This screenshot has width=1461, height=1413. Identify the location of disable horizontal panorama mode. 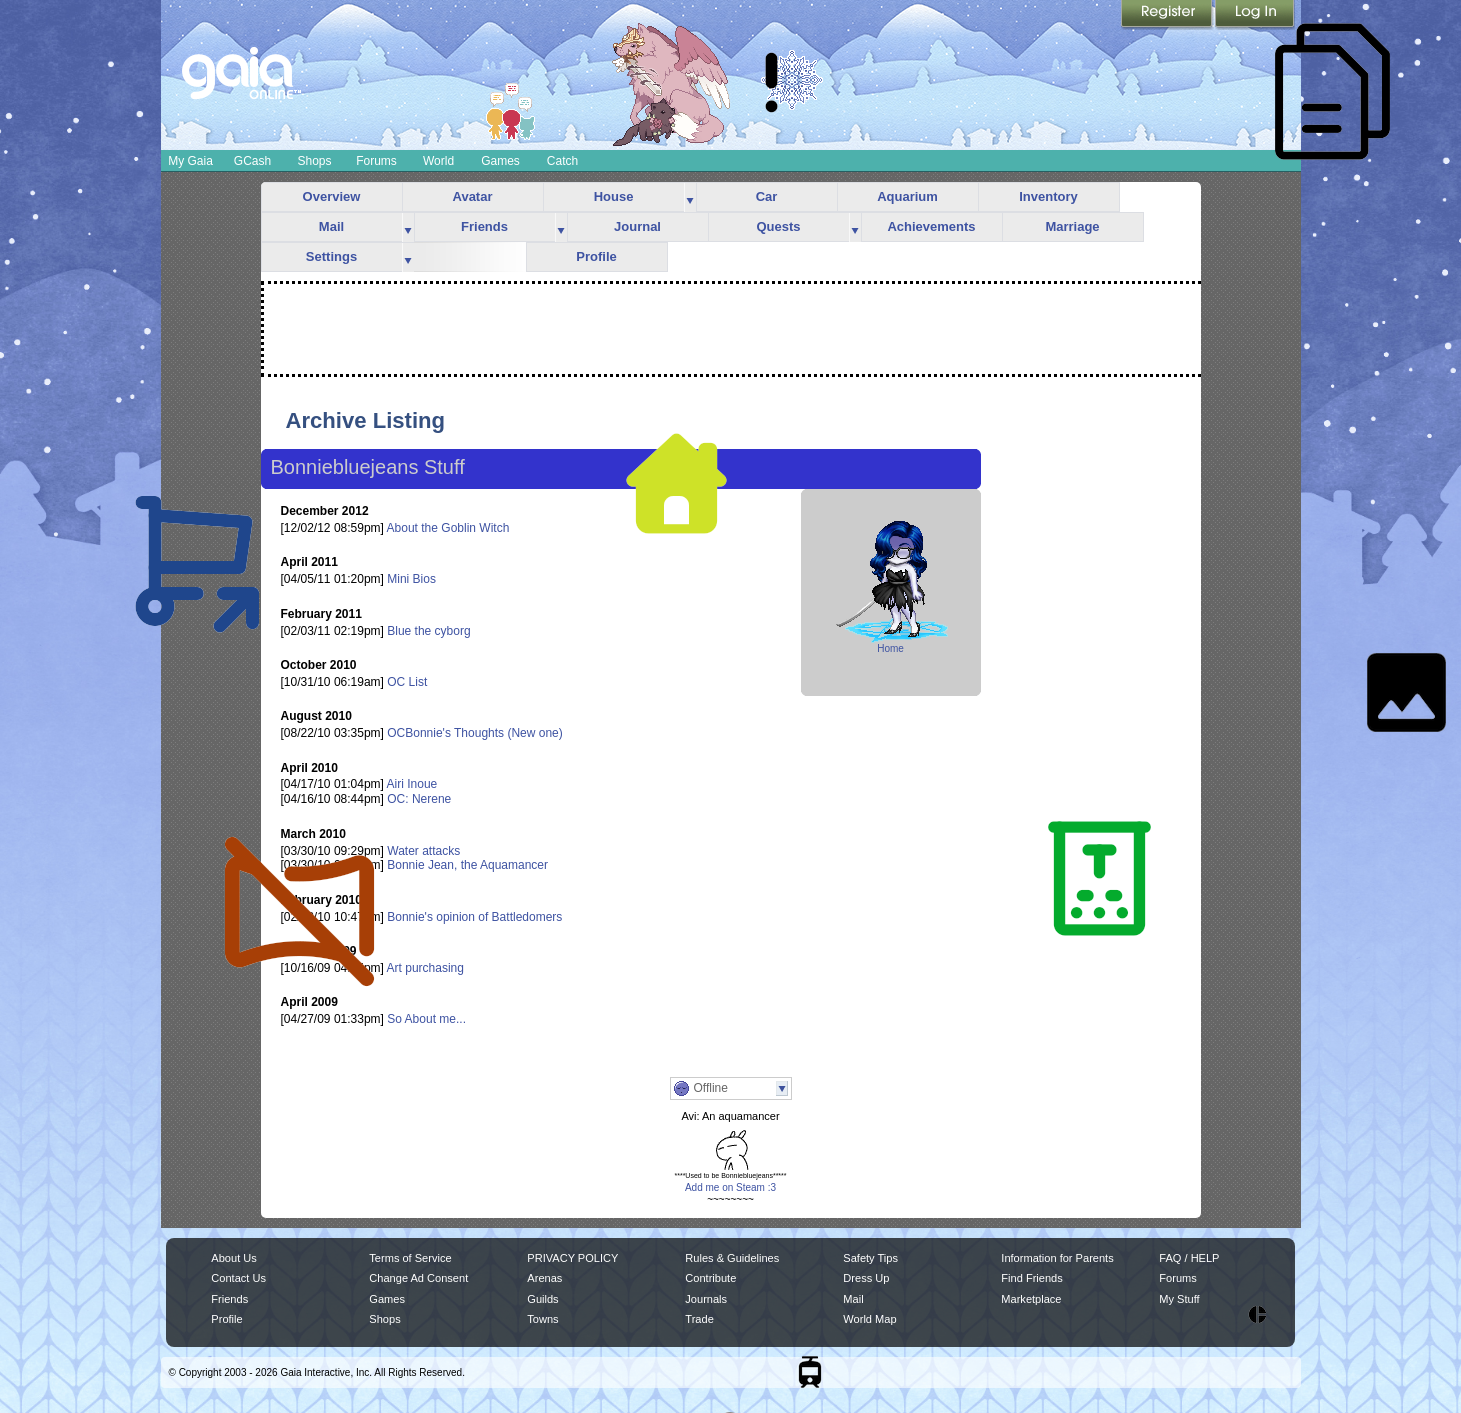
(299, 911).